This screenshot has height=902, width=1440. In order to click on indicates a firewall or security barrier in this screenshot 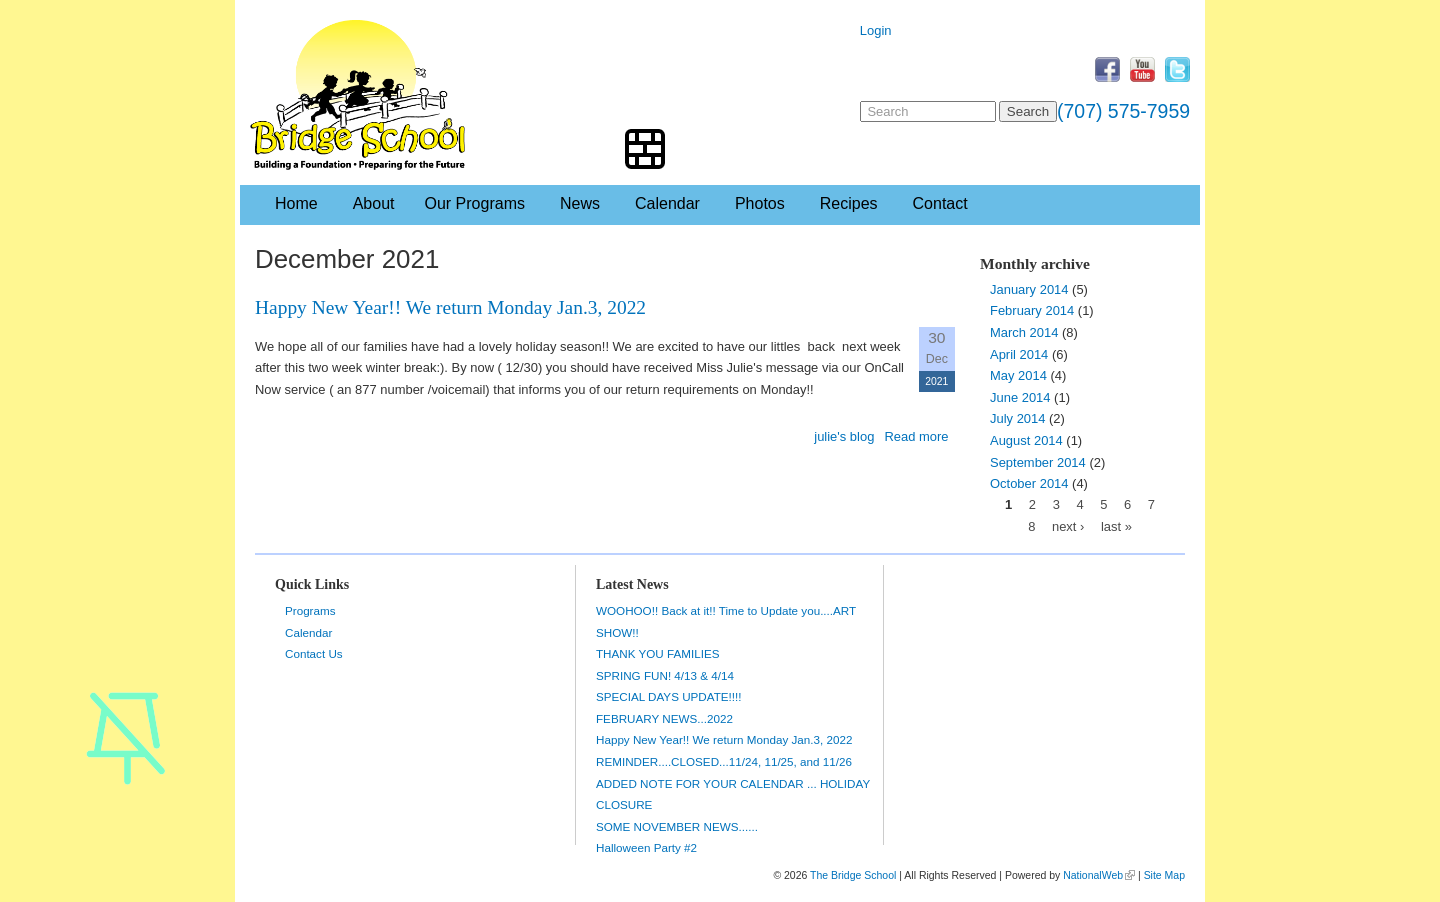, I will do `click(645, 149)`.